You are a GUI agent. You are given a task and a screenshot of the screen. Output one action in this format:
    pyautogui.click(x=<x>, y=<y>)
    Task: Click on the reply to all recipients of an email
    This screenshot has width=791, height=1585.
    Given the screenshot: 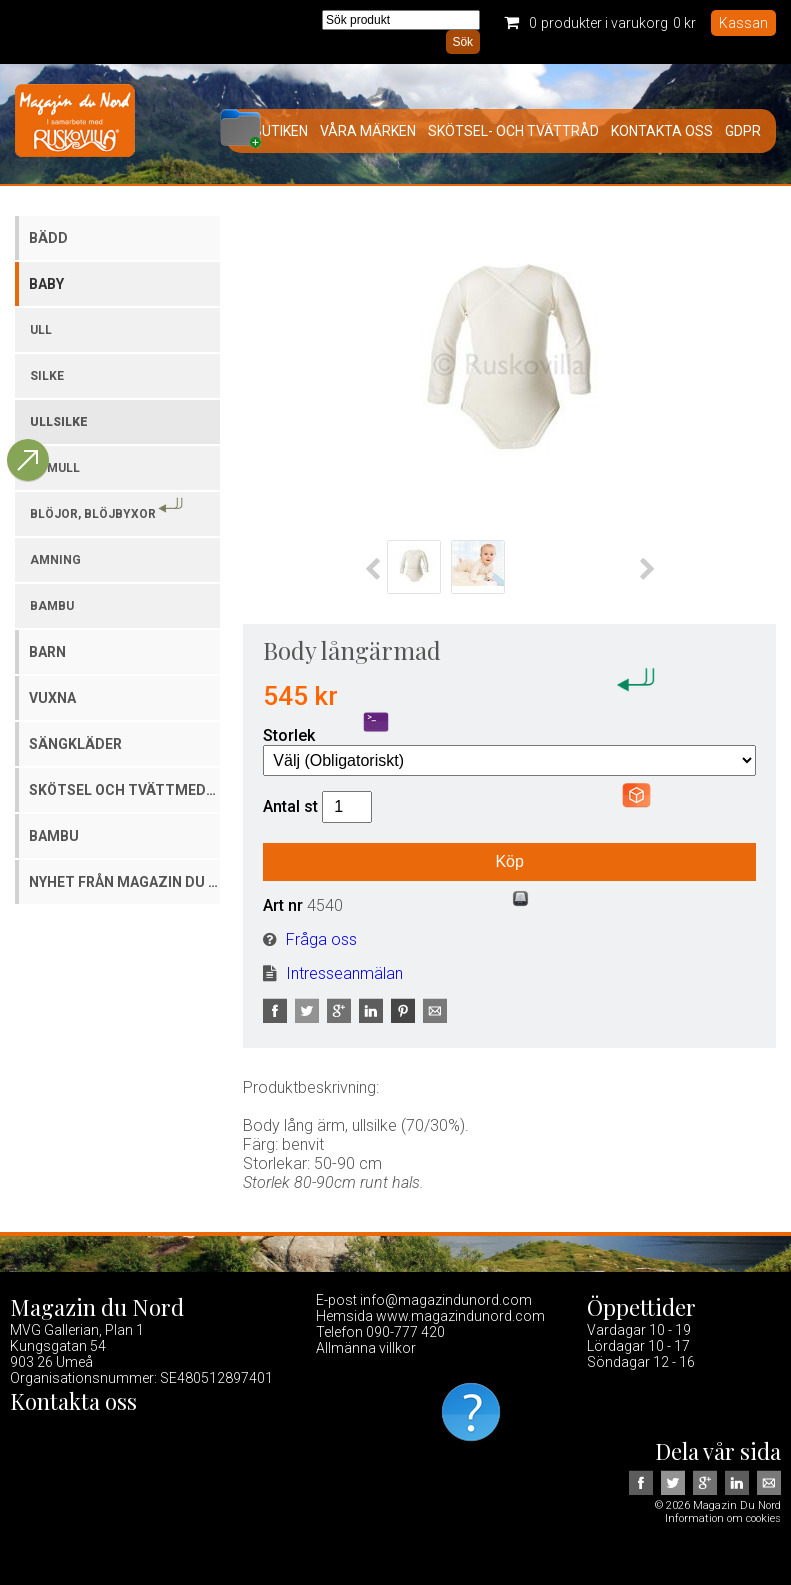 What is the action you would take?
    pyautogui.click(x=170, y=505)
    